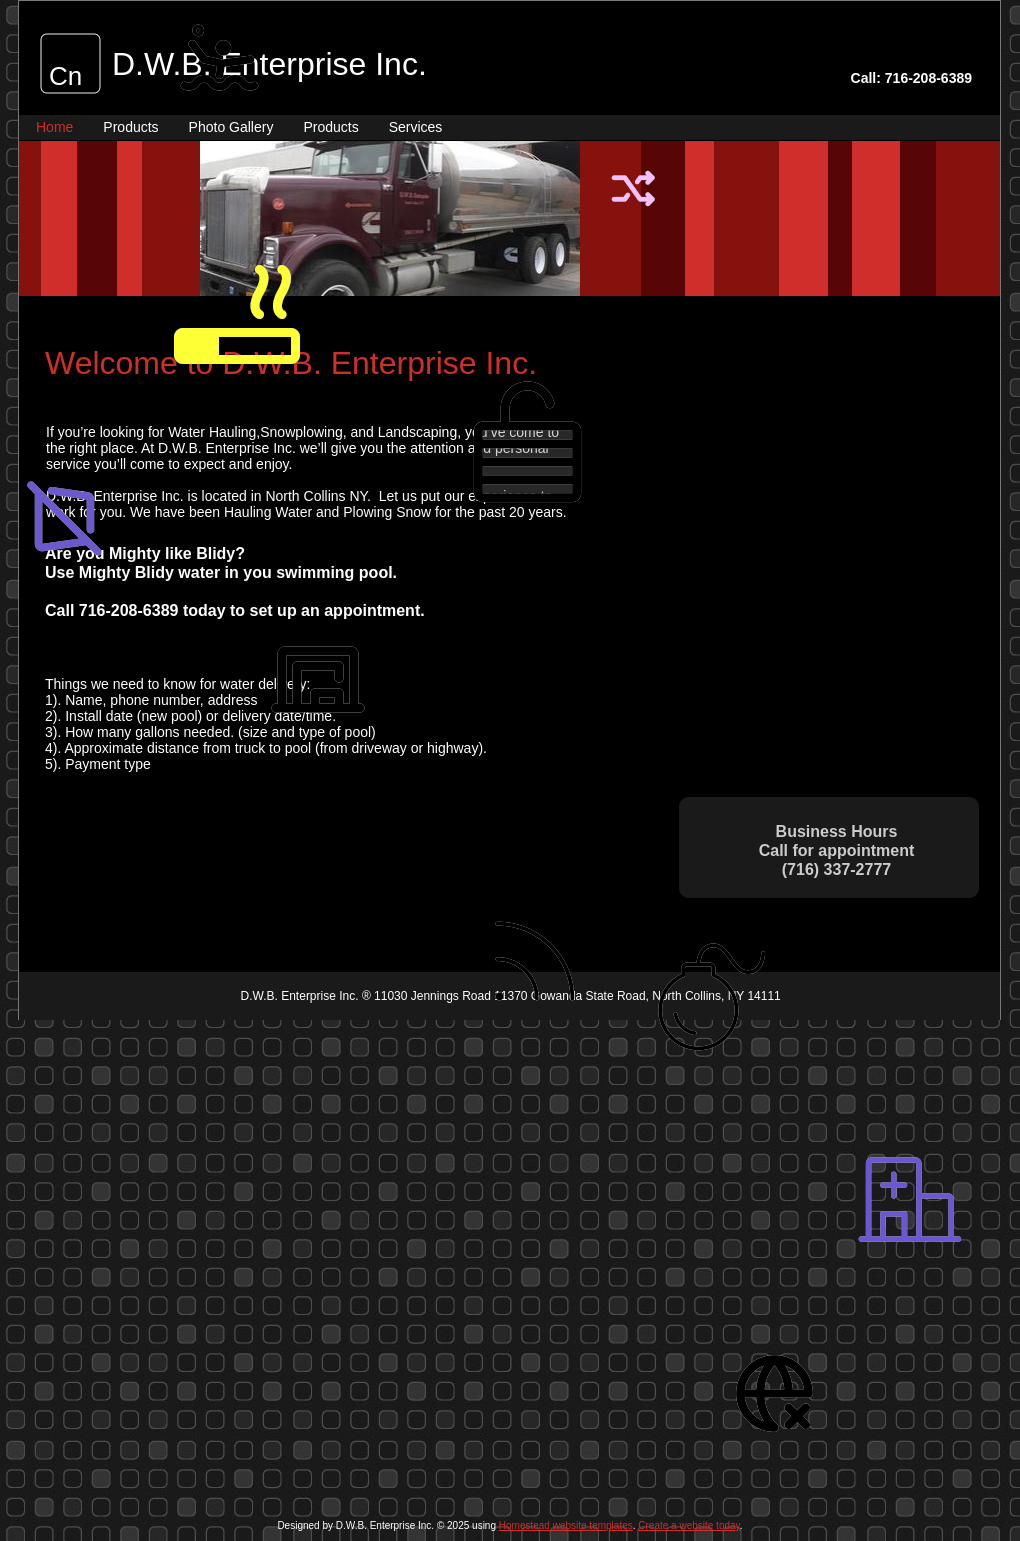  I want to click on shuffle or randomize playlist order, so click(632, 188).